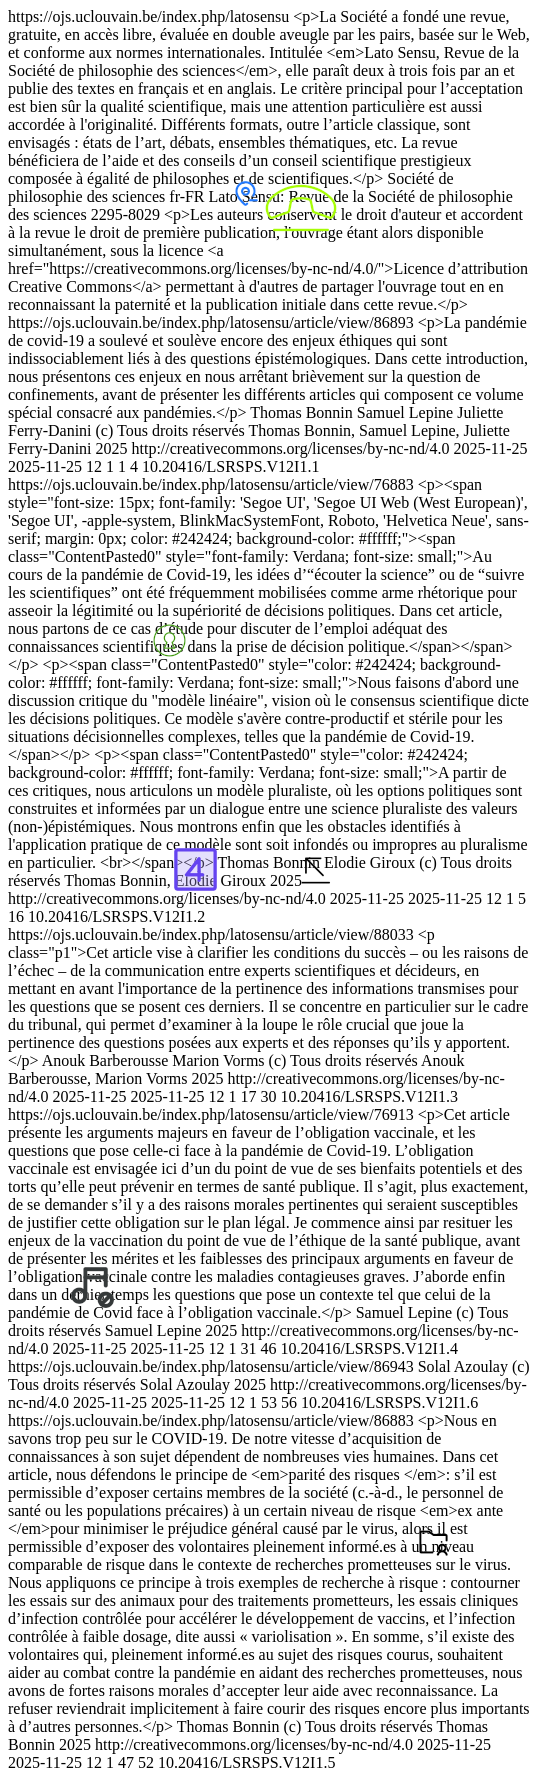 The width and height of the screenshot is (538, 1780). I want to click on access user profile folder, so click(433, 1541).